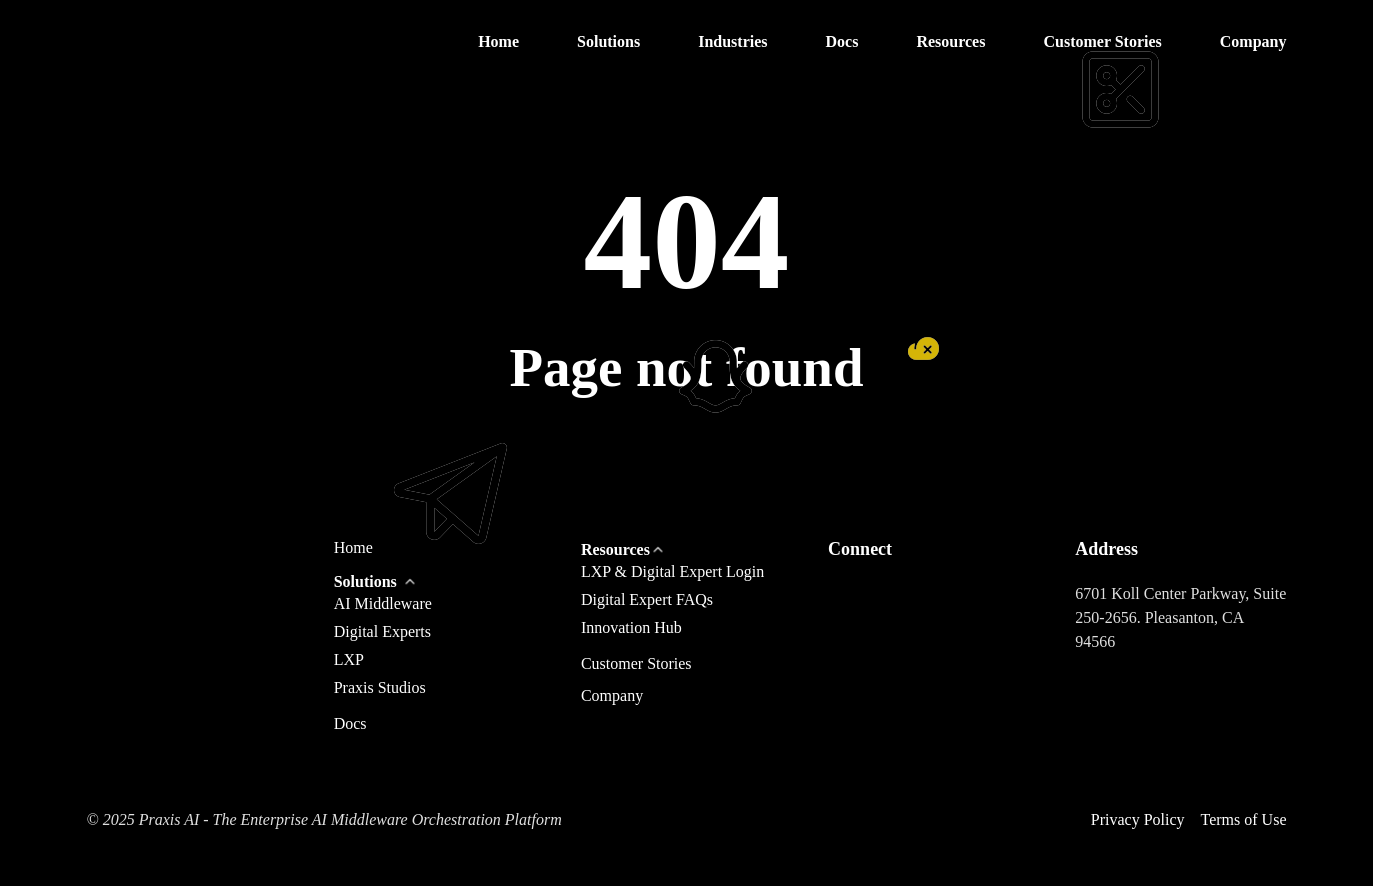 The width and height of the screenshot is (1373, 886). I want to click on disconnect from cloud storage, so click(923, 348).